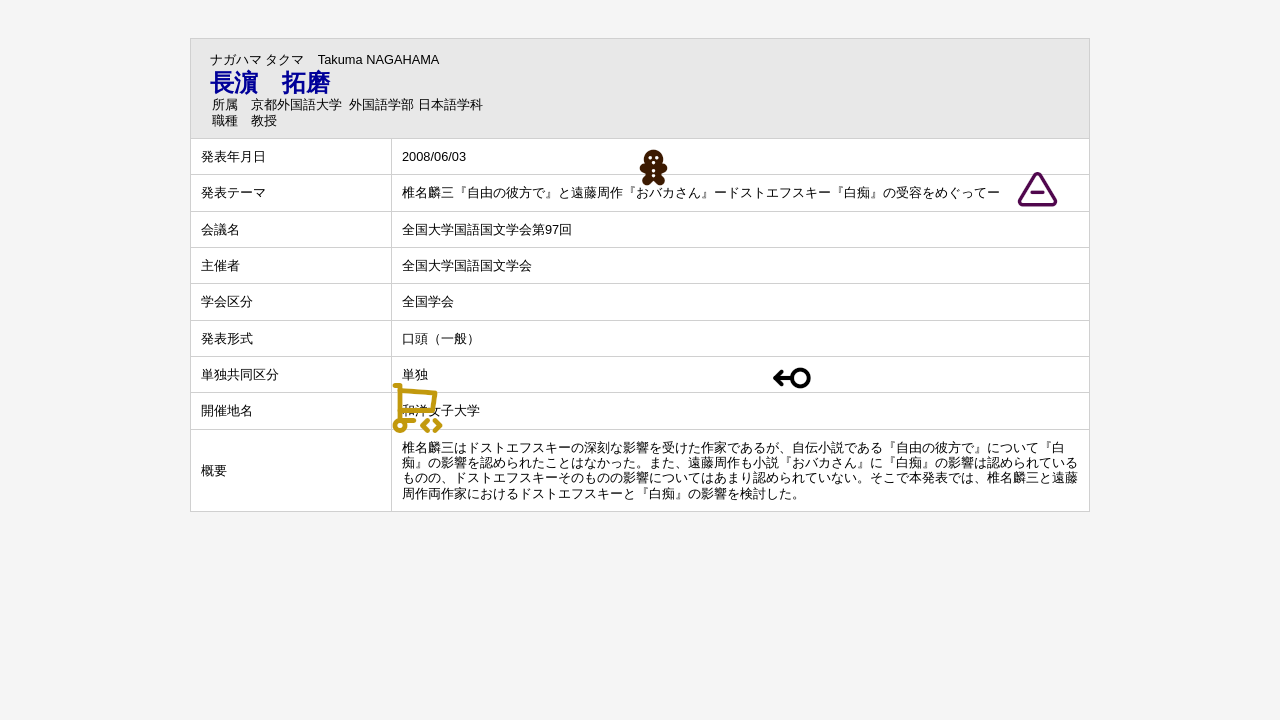 Image resolution: width=1280 pixels, height=720 pixels. Describe the element at coordinates (653, 167) in the screenshot. I see `gingerbread man cookie icon` at that location.